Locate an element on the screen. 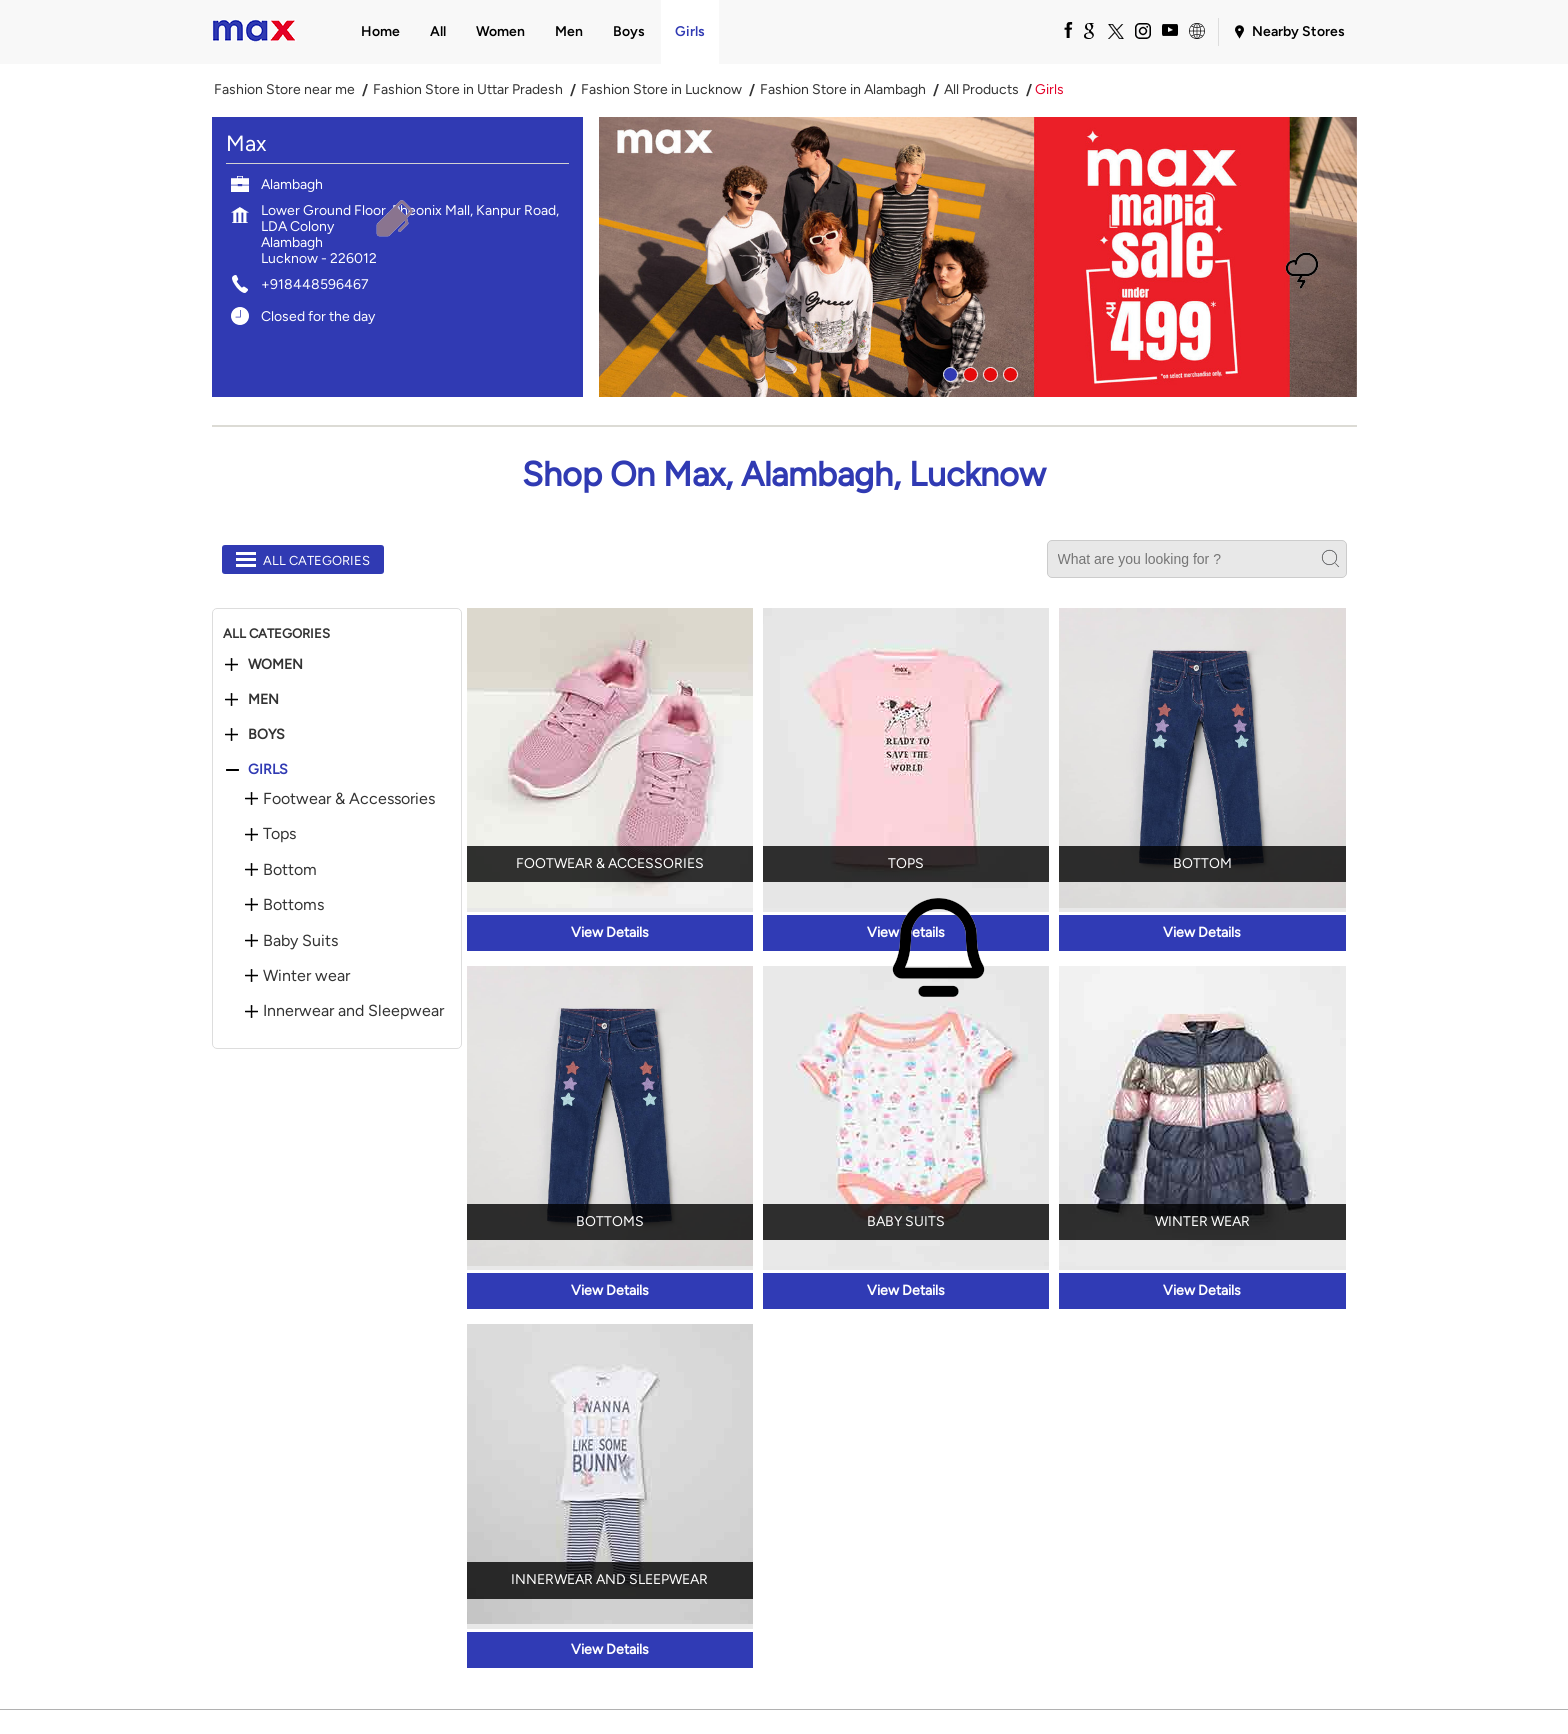  indicates thunderstorm or severe weather conditions is located at coordinates (1302, 270).